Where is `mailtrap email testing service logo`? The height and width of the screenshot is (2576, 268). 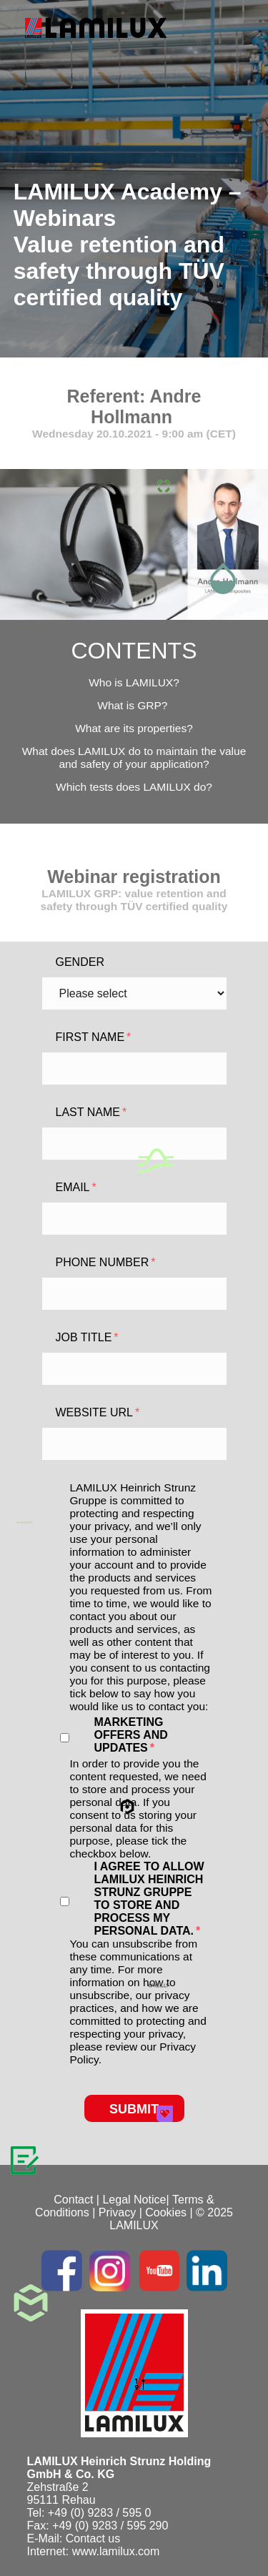
mailtrap email testing service logo is located at coordinates (31, 2303).